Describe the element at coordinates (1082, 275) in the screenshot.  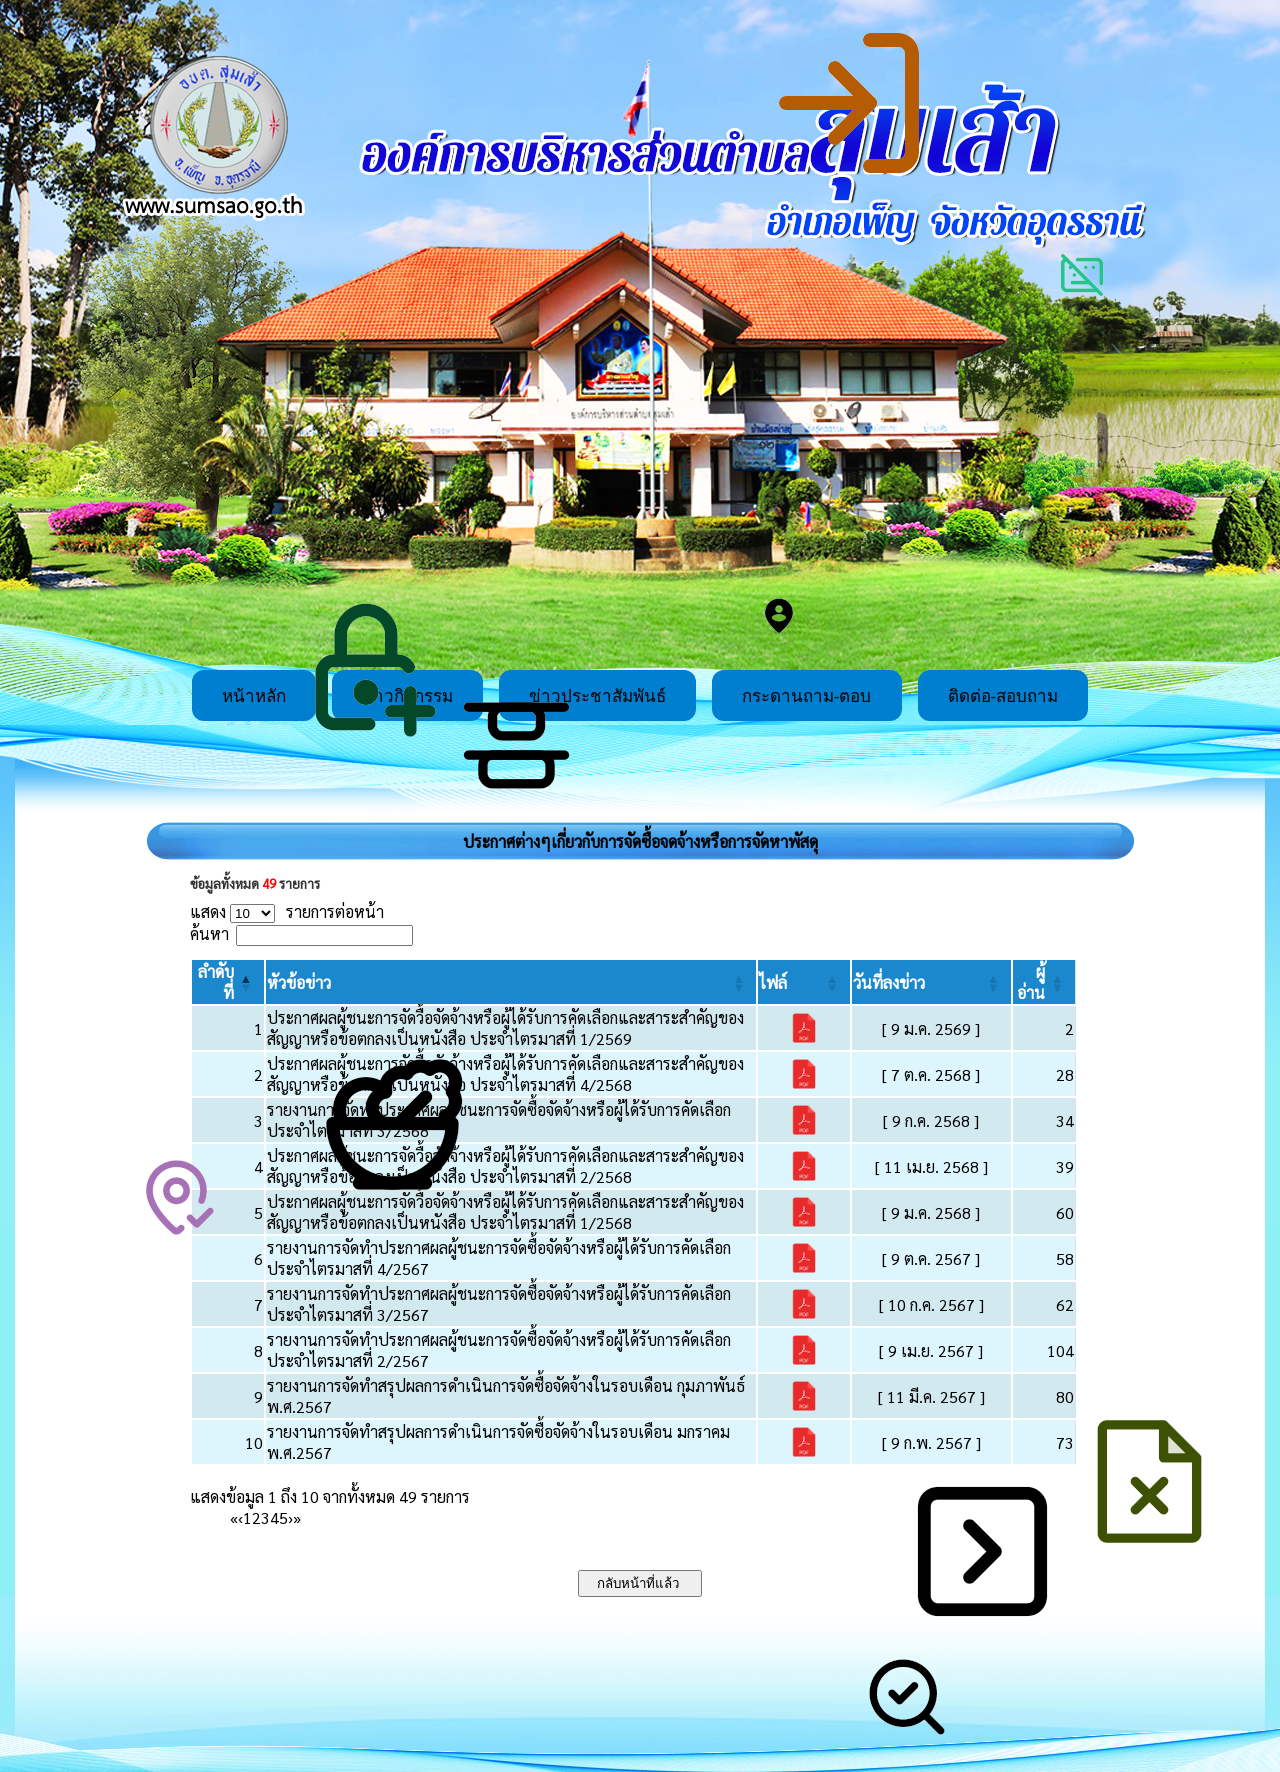
I see `disable keyboard input` at that location.